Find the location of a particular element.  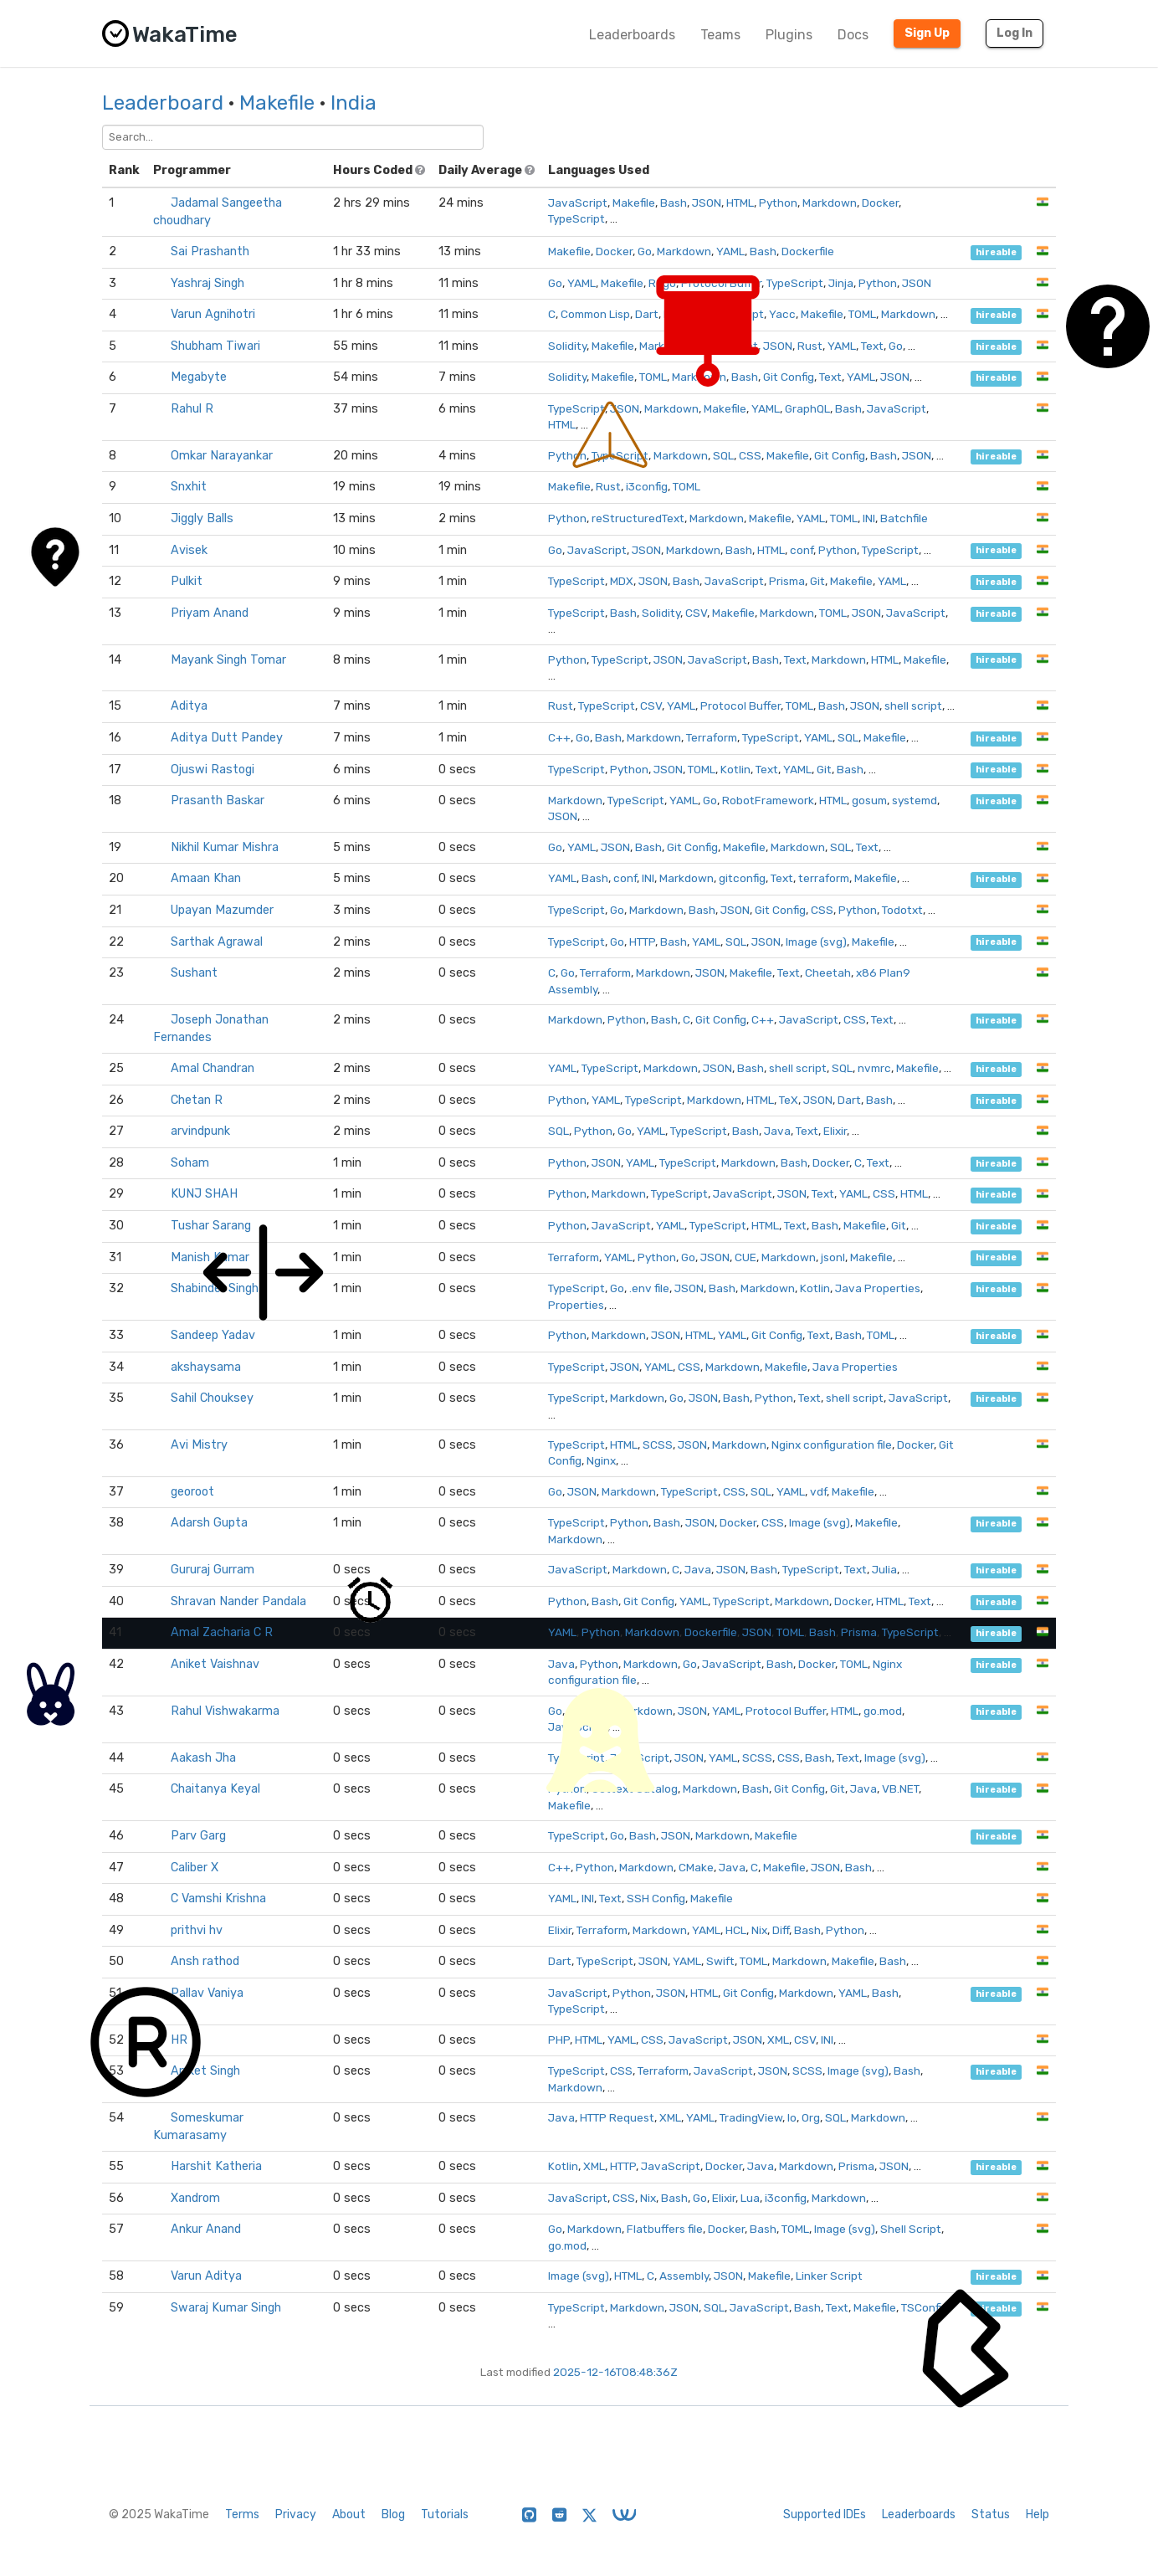

start a presentation is located at coordinates (708, 323).